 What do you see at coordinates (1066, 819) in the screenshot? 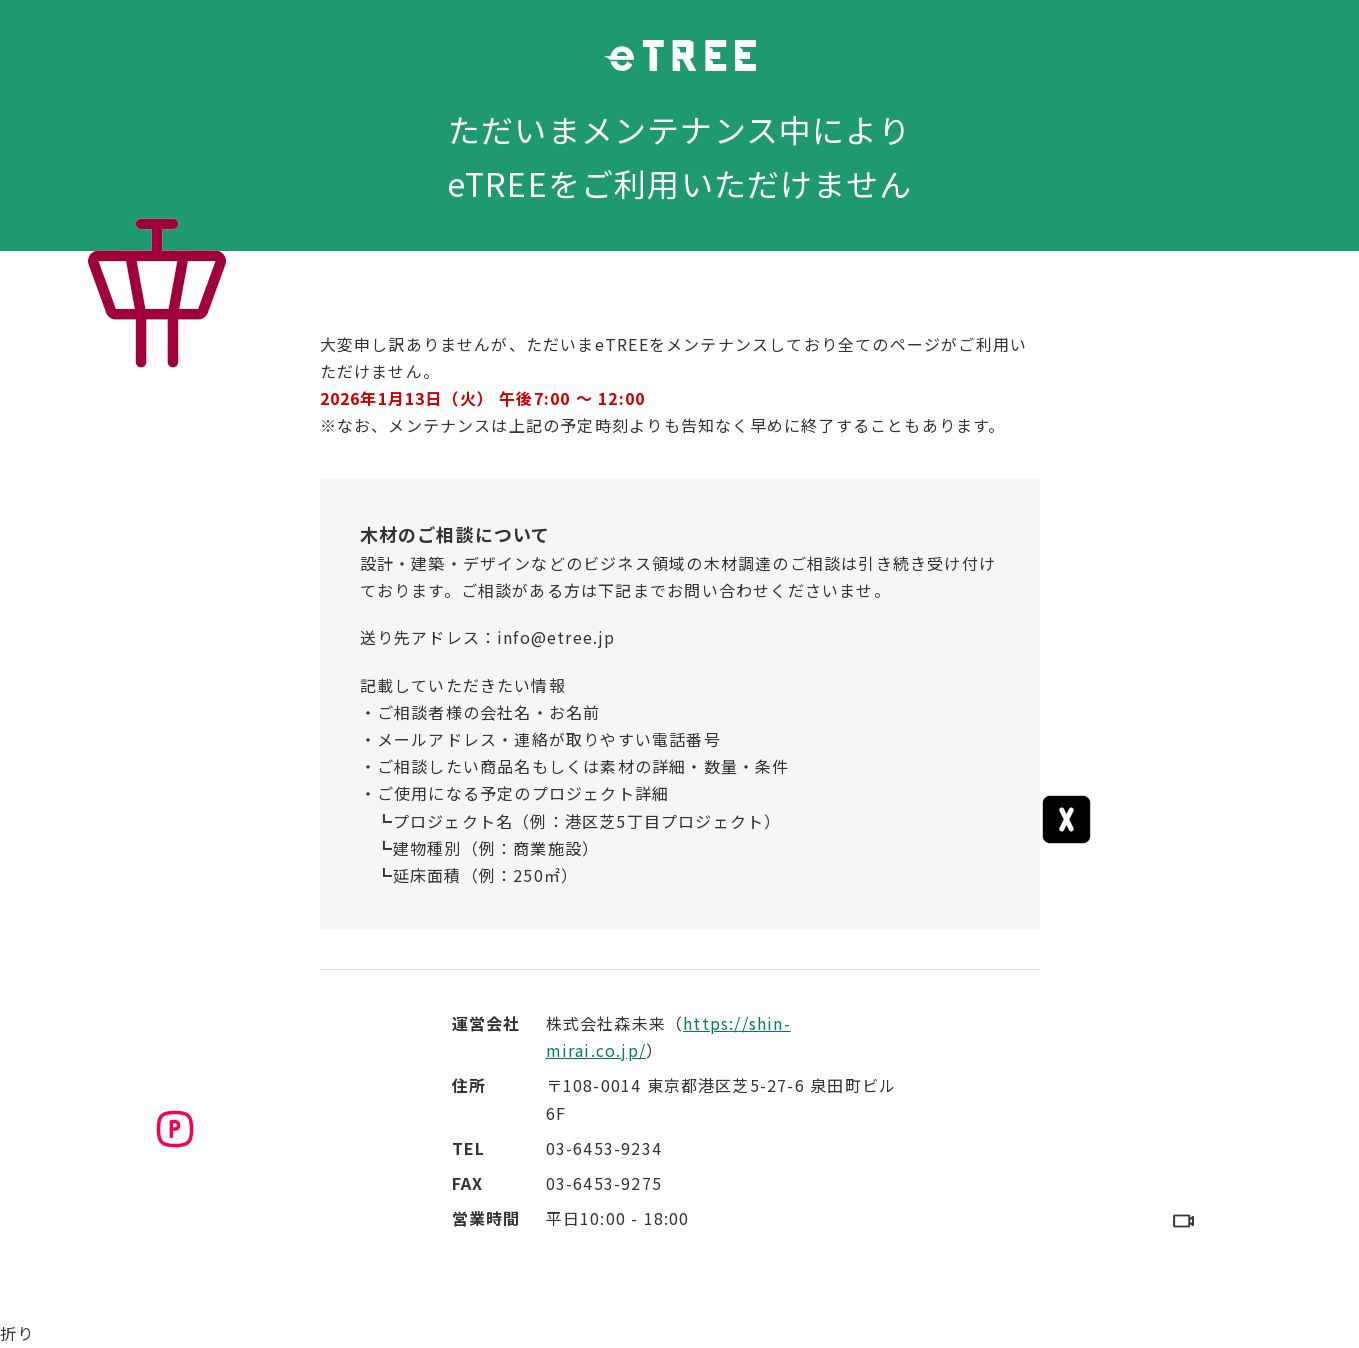
I see `close or dismiss a window` at bounding box center [1066, 819].